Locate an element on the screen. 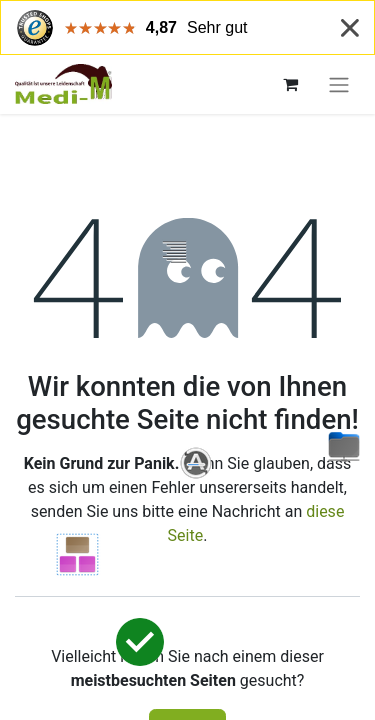 The width and height of the screenshot is (375, 720). access a remote or network folder is located at coordinates (344, 446).